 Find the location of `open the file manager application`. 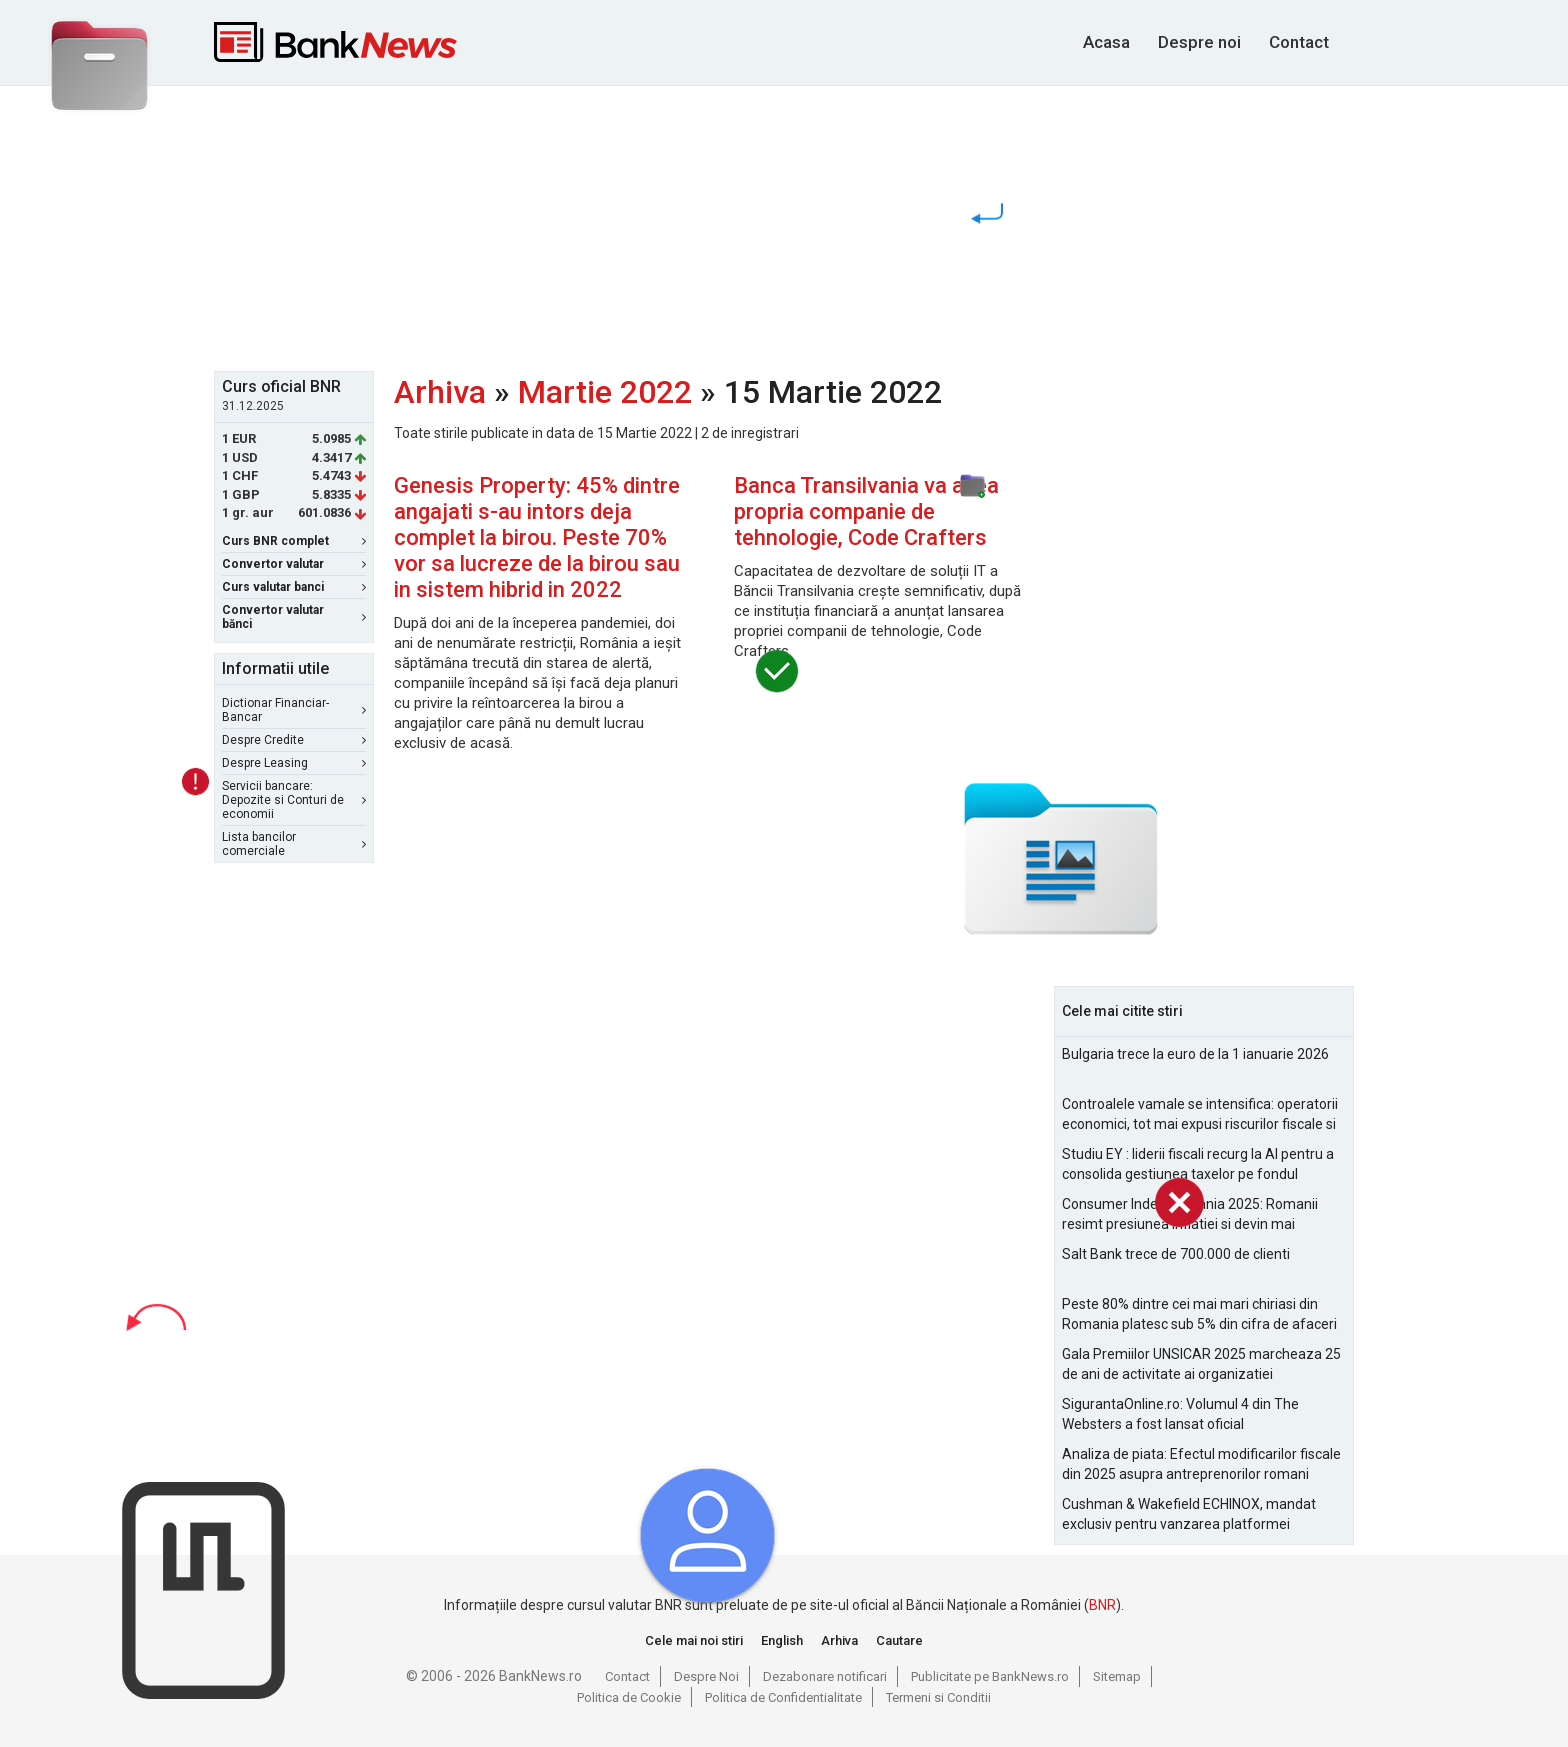

open the file manager application is located at coordinates (99, 65).